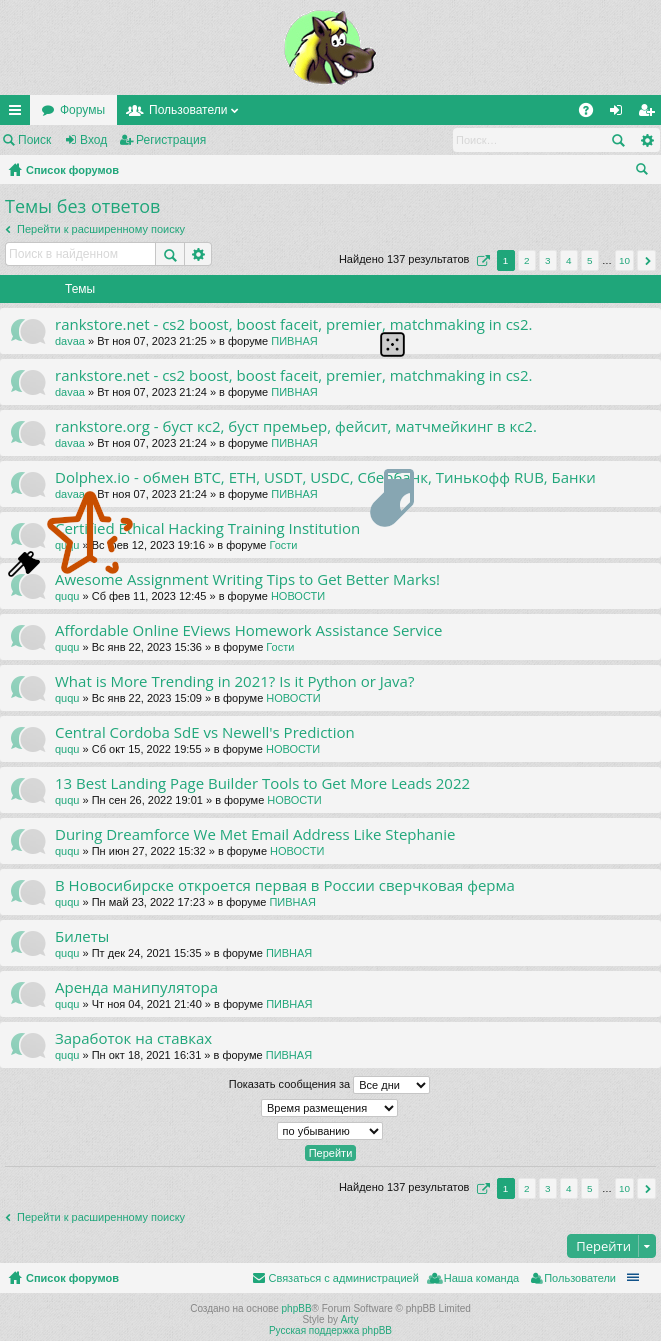 Image resolution: width=661 pixels, height=1341 pixels. What do you see at coordinates (394, 497) in the screenshot?
I see `browse clothing or apparel items` at bounding box center [394, 497].